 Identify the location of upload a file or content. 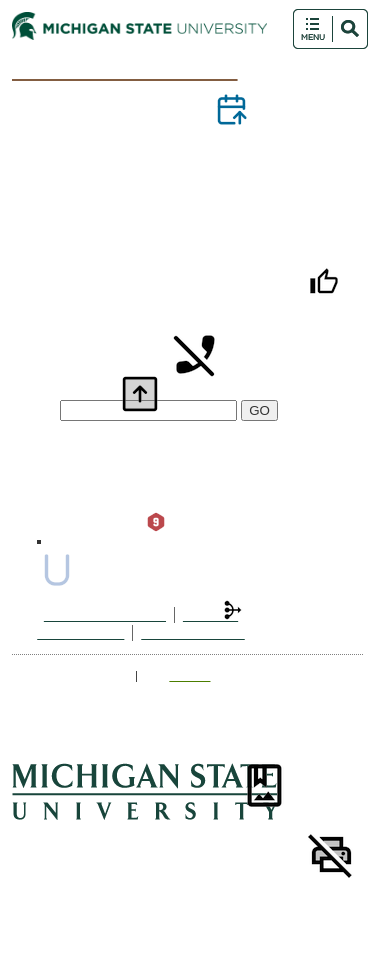
(140, 394).